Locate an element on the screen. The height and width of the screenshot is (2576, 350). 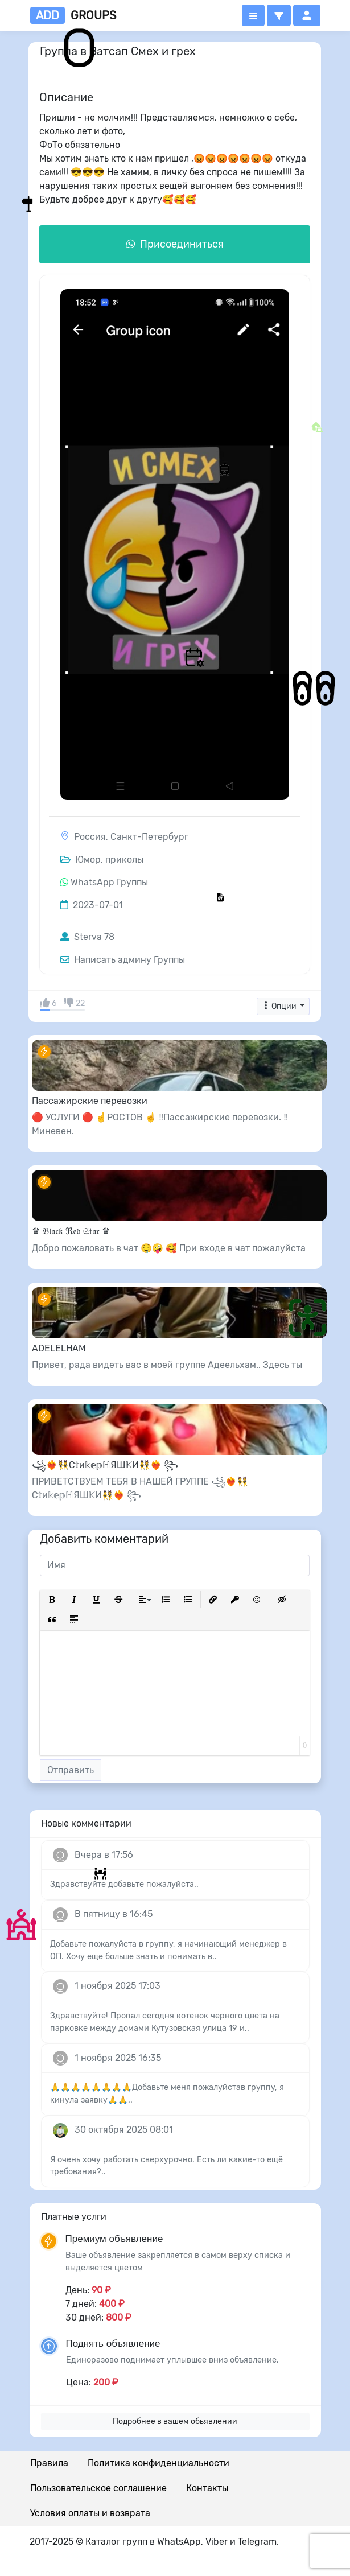
scan or detect body position is located at coordinates (307, 1317).